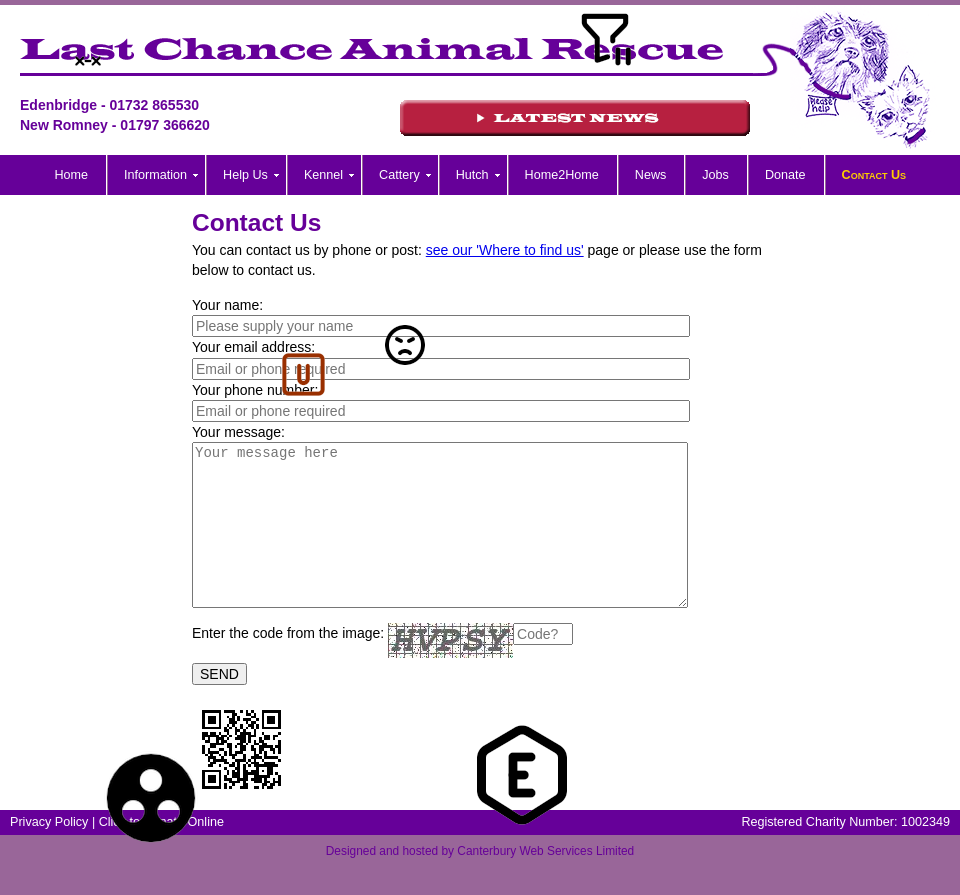 This screenshot has width=960, height=895. Describe the element at coordinates (405, 345) in the screenshot. I see `select angry reaction or emoji` at that location.